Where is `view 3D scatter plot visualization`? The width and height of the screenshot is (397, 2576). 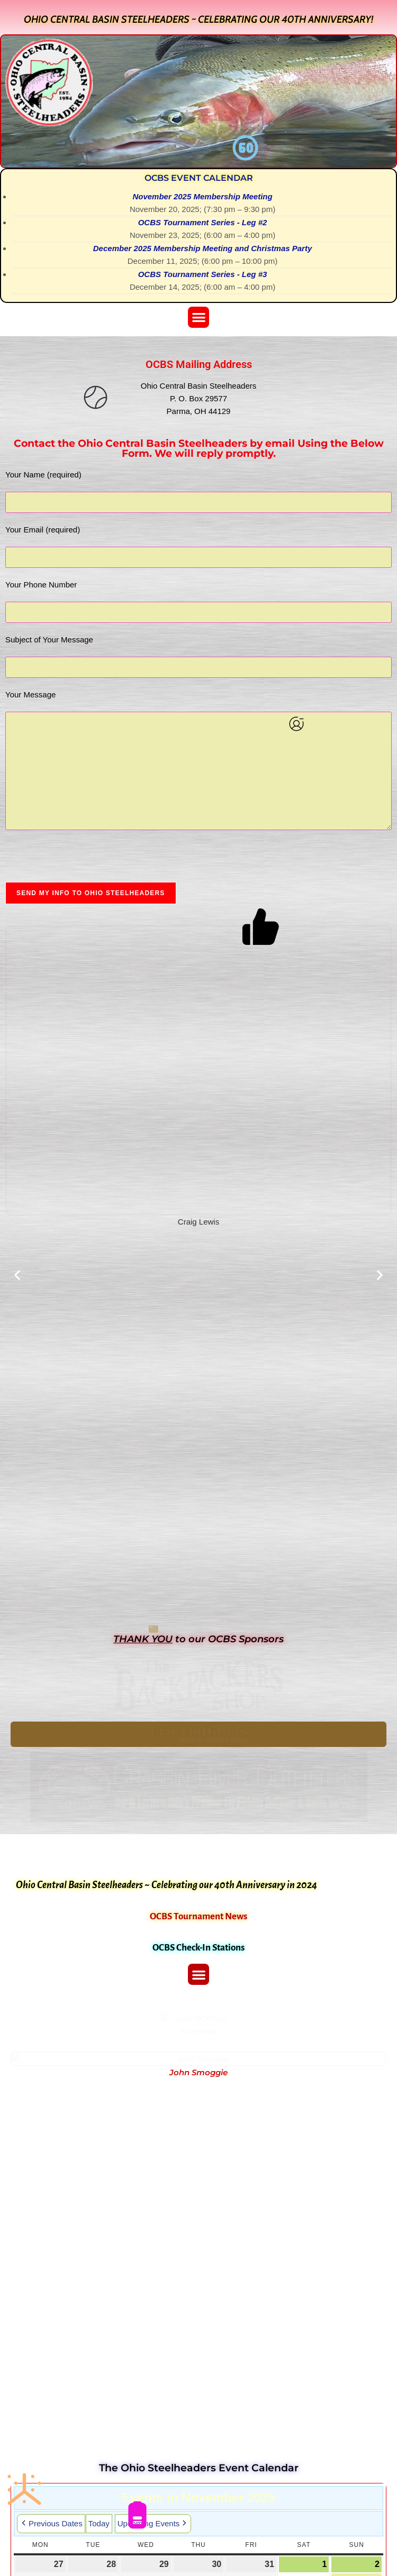
view 3D scatter plot visualization is located at coordinates (24, 2490).